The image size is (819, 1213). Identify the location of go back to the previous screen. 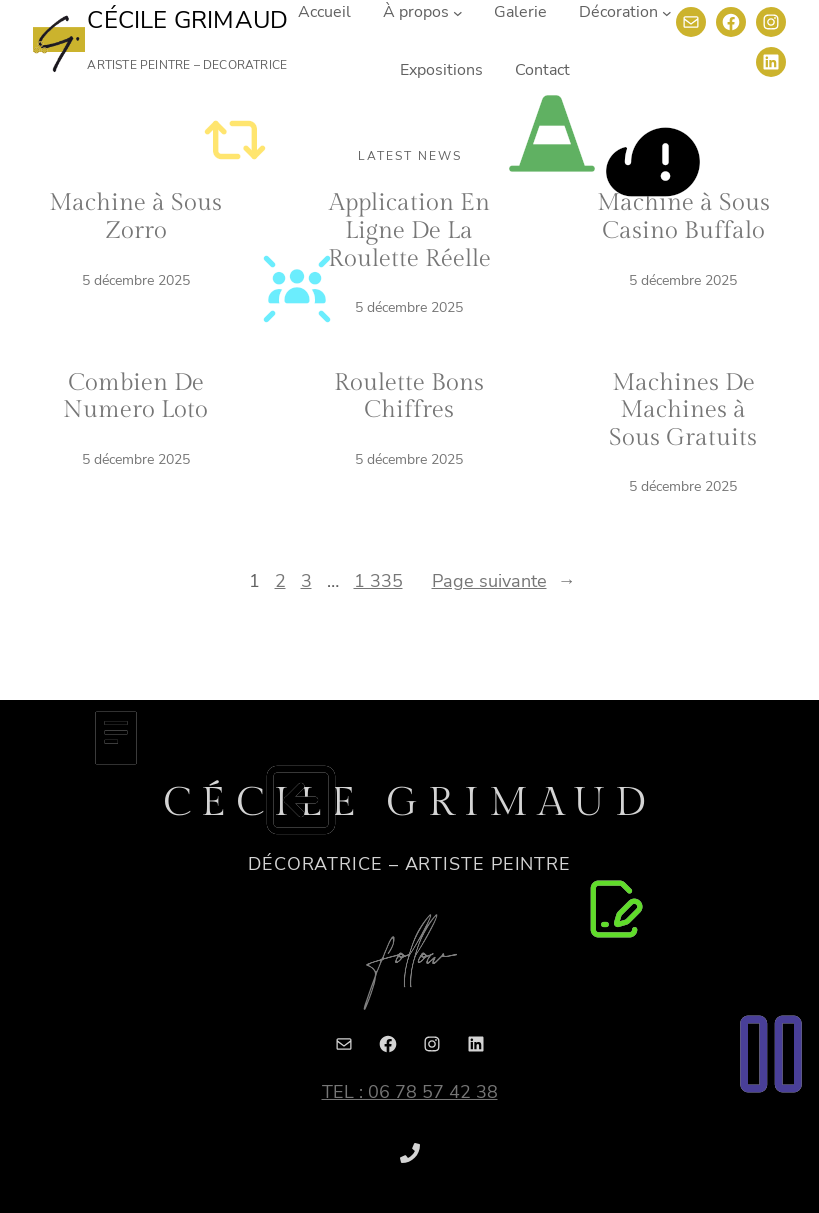
(301, 800).